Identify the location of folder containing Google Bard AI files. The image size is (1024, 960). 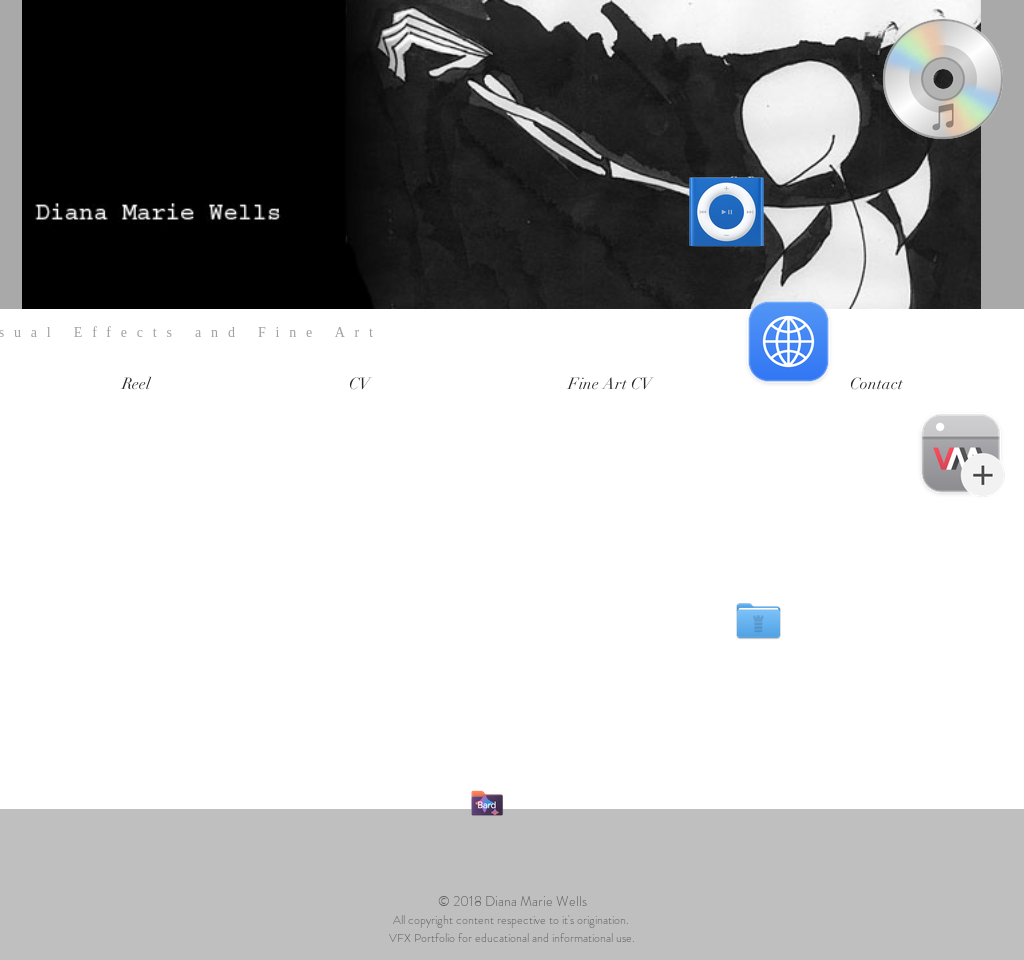
(487, 804).